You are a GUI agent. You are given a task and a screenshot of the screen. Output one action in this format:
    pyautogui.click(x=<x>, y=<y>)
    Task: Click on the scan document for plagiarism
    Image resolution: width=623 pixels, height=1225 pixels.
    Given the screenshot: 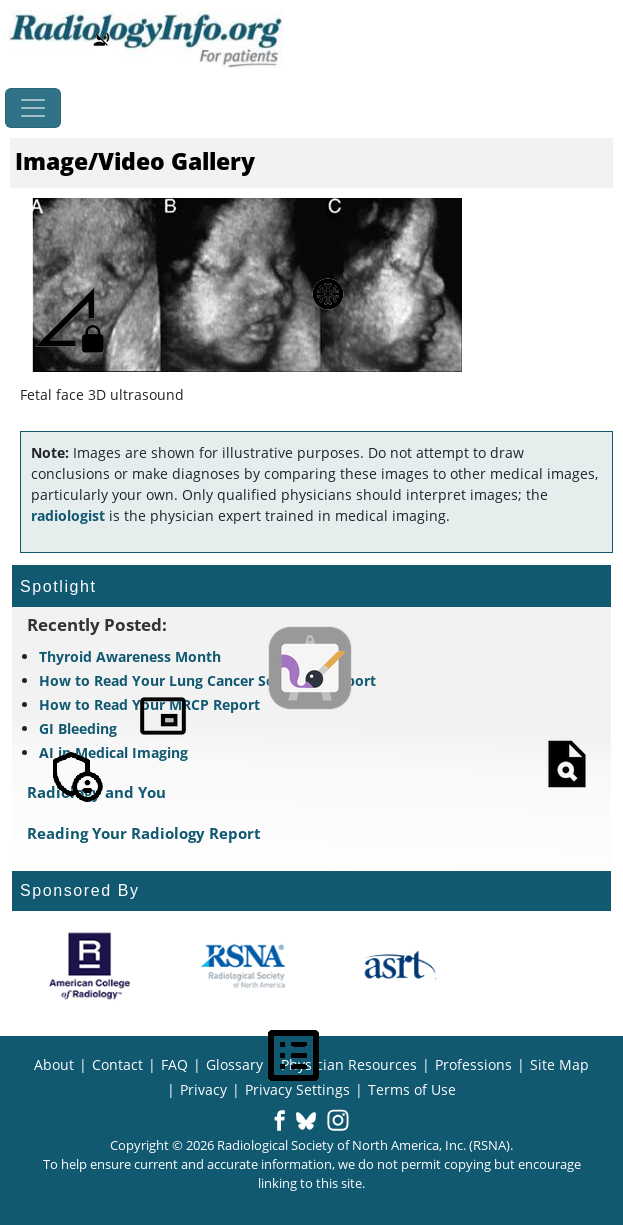 What is the action you would take?
    pyautogui.click(x=567, y=764)
    